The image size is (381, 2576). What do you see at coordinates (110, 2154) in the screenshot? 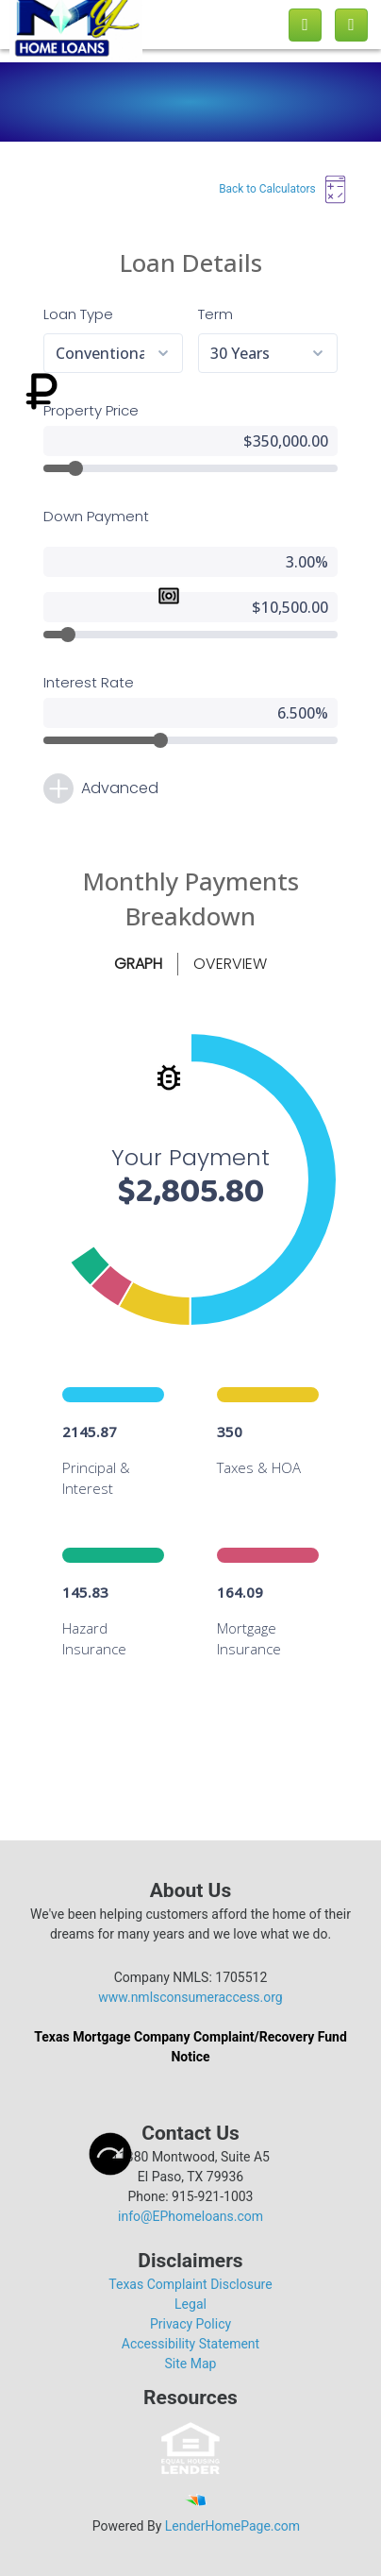
I see `skip to next scheduled task or plan` at bounding box center [110, 2154].